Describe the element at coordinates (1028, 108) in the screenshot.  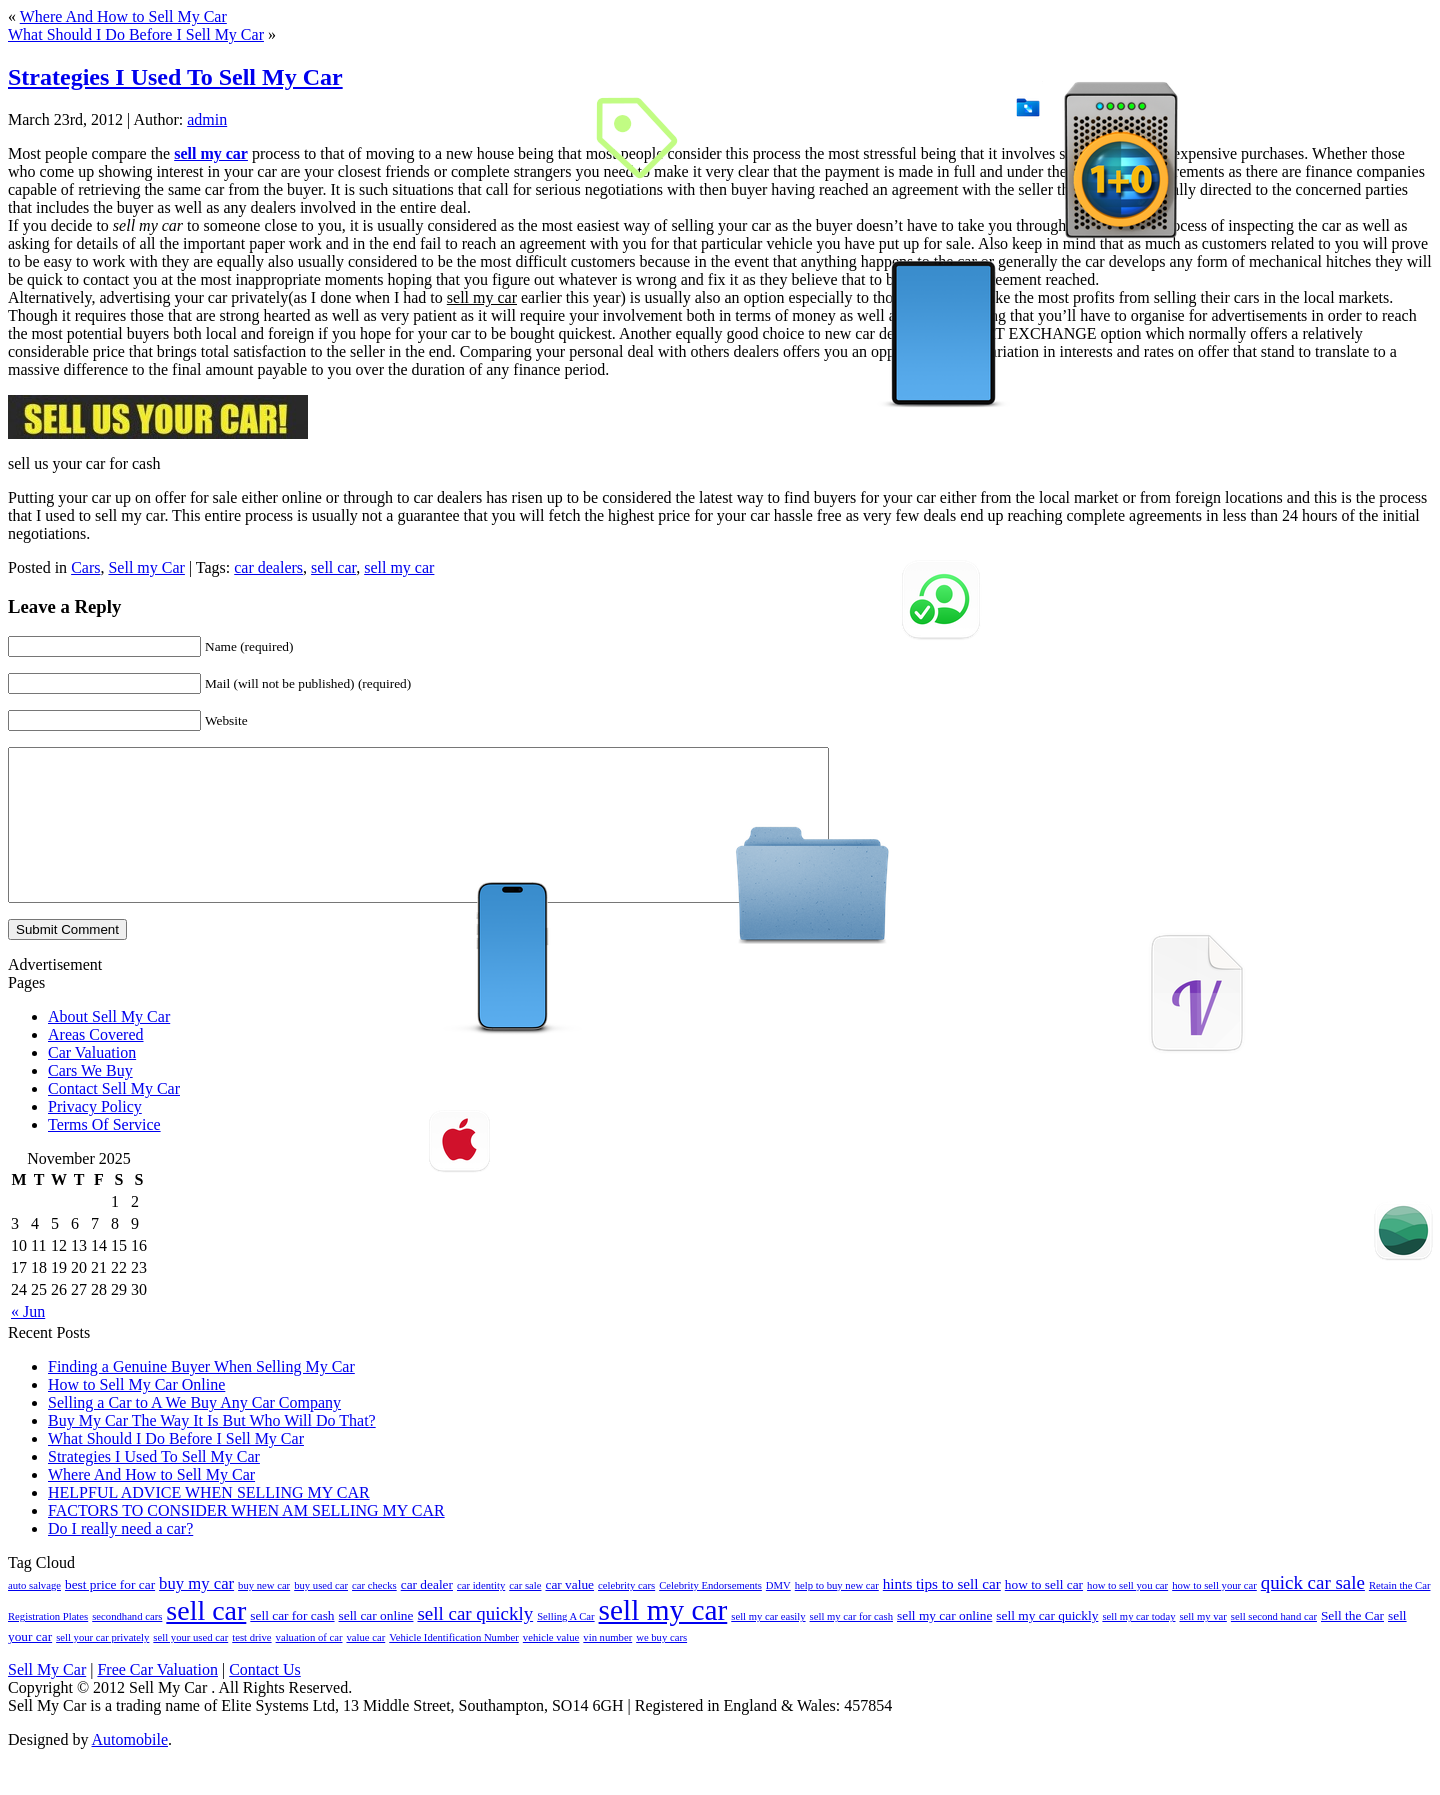
I see `open wondershare mirrorgo files folder` at that location.